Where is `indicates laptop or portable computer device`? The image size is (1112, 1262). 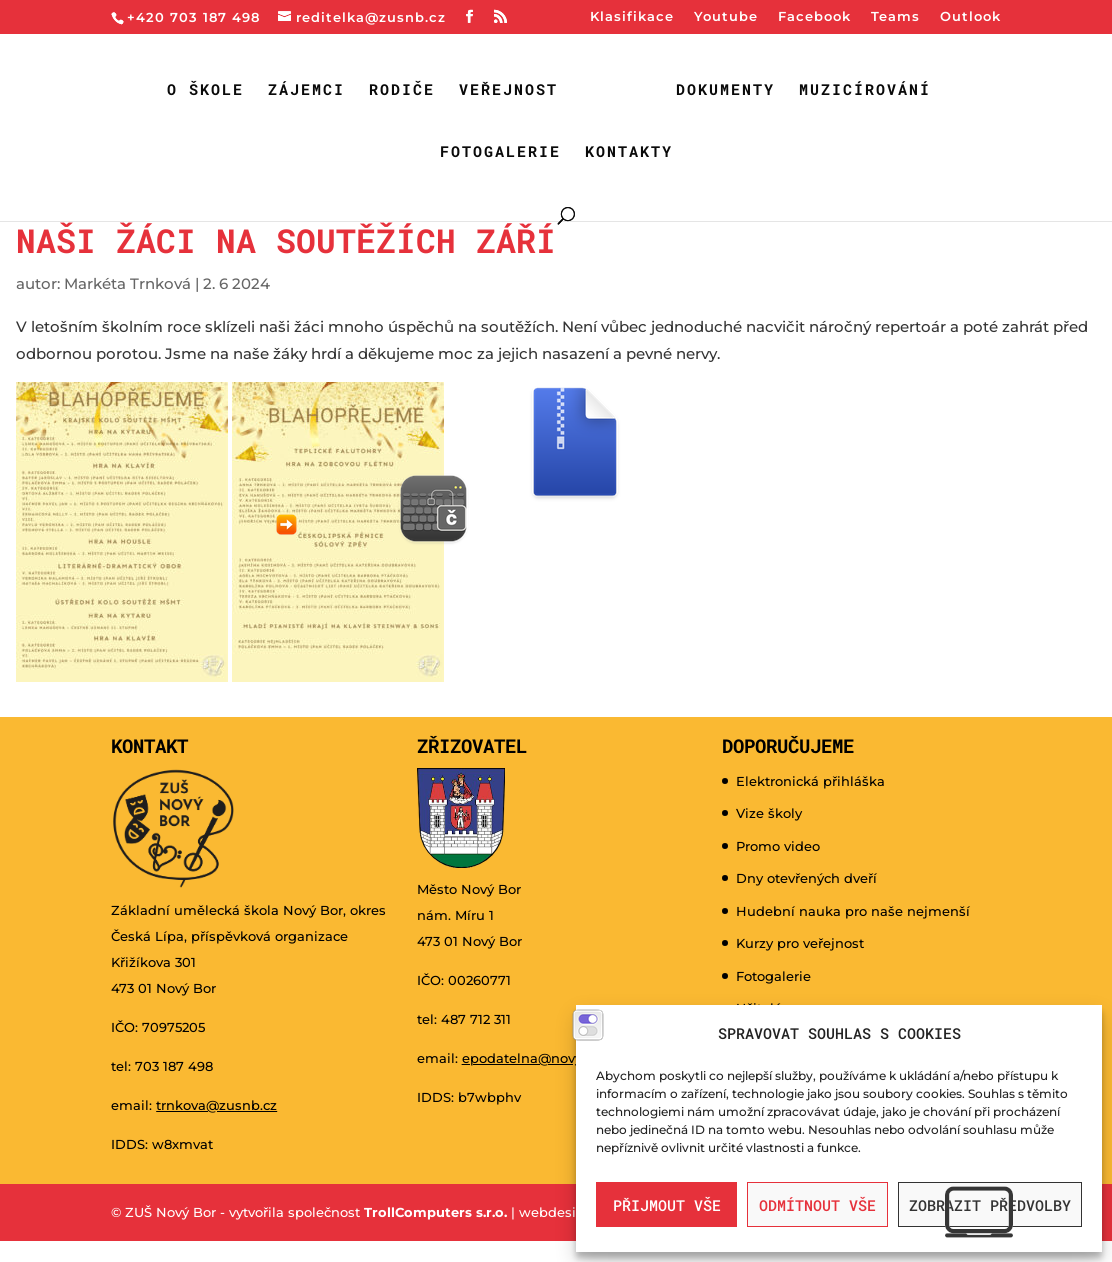
indicates laptop or portable computer device is located at coordinates (979, 1212).